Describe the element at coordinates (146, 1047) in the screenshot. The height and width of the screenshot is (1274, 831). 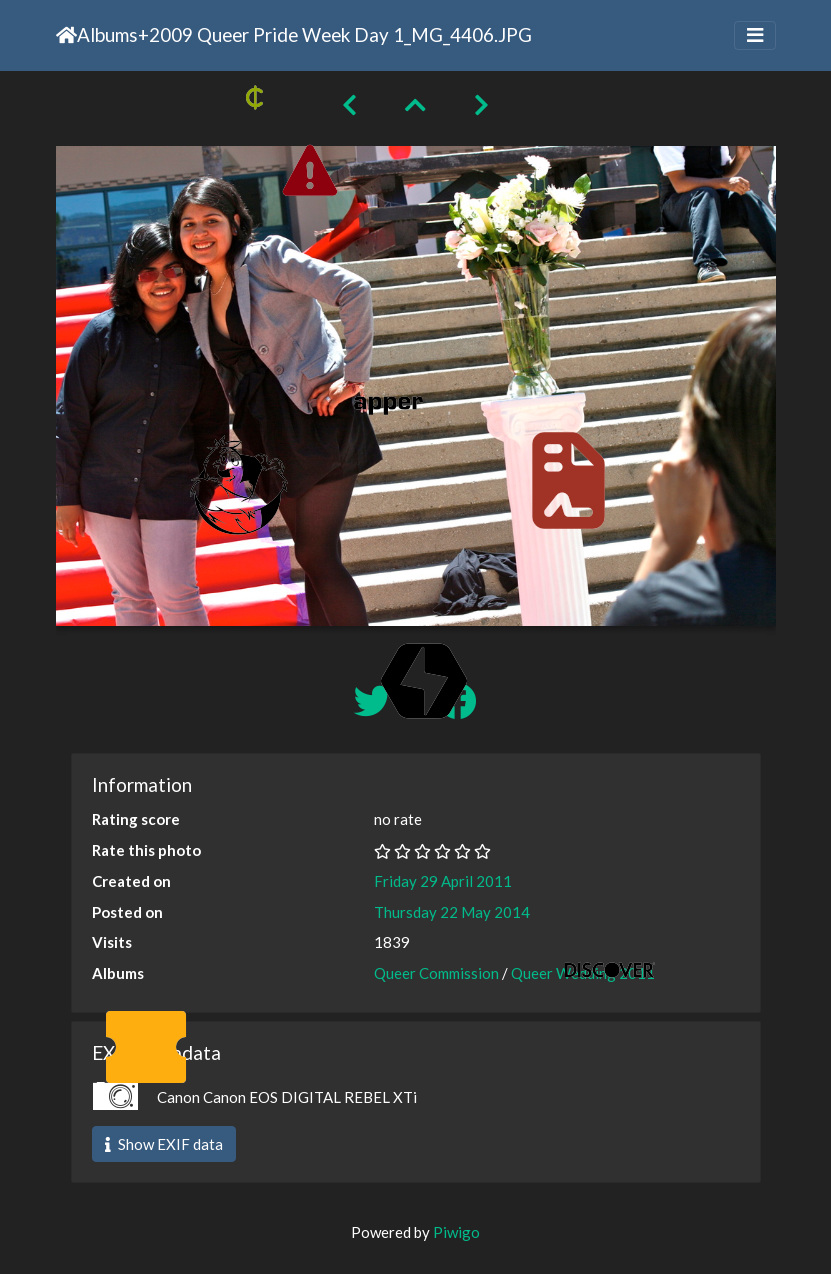
I see `view your tickets or passes` at that location.